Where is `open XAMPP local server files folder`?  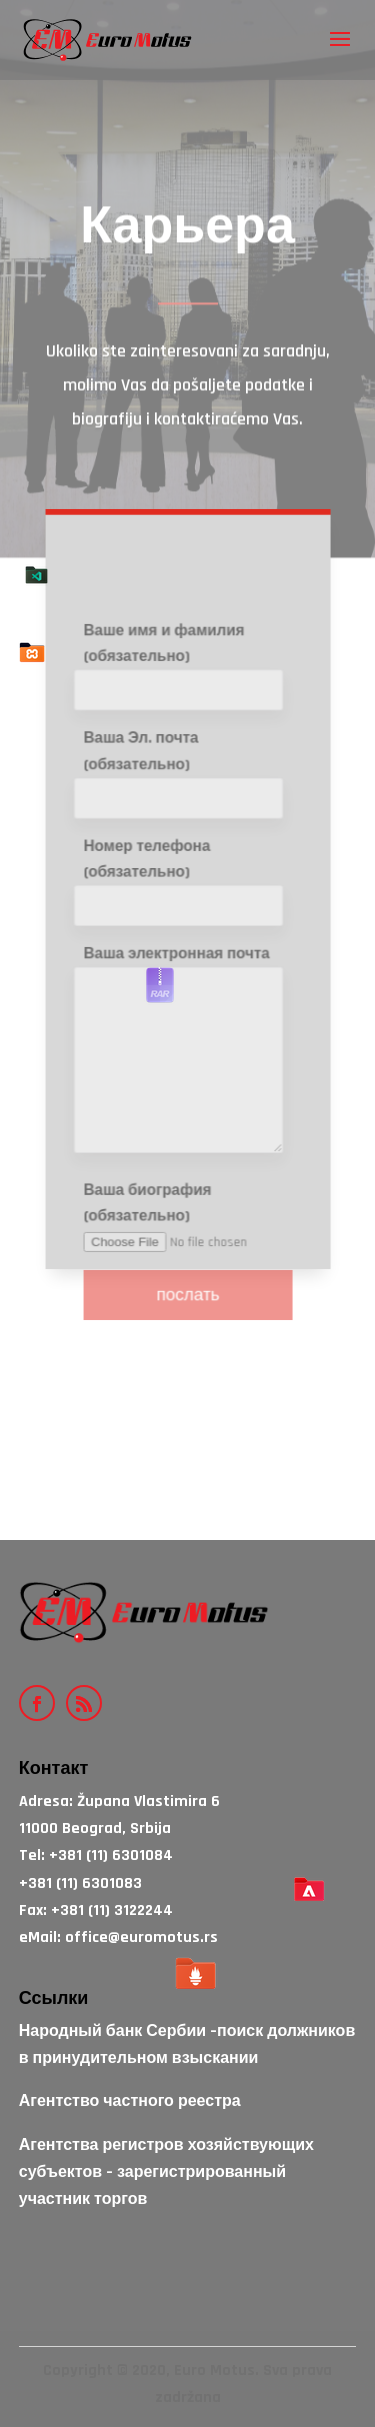 open XAMPP local server files folder is located at coordinates (32, 653).